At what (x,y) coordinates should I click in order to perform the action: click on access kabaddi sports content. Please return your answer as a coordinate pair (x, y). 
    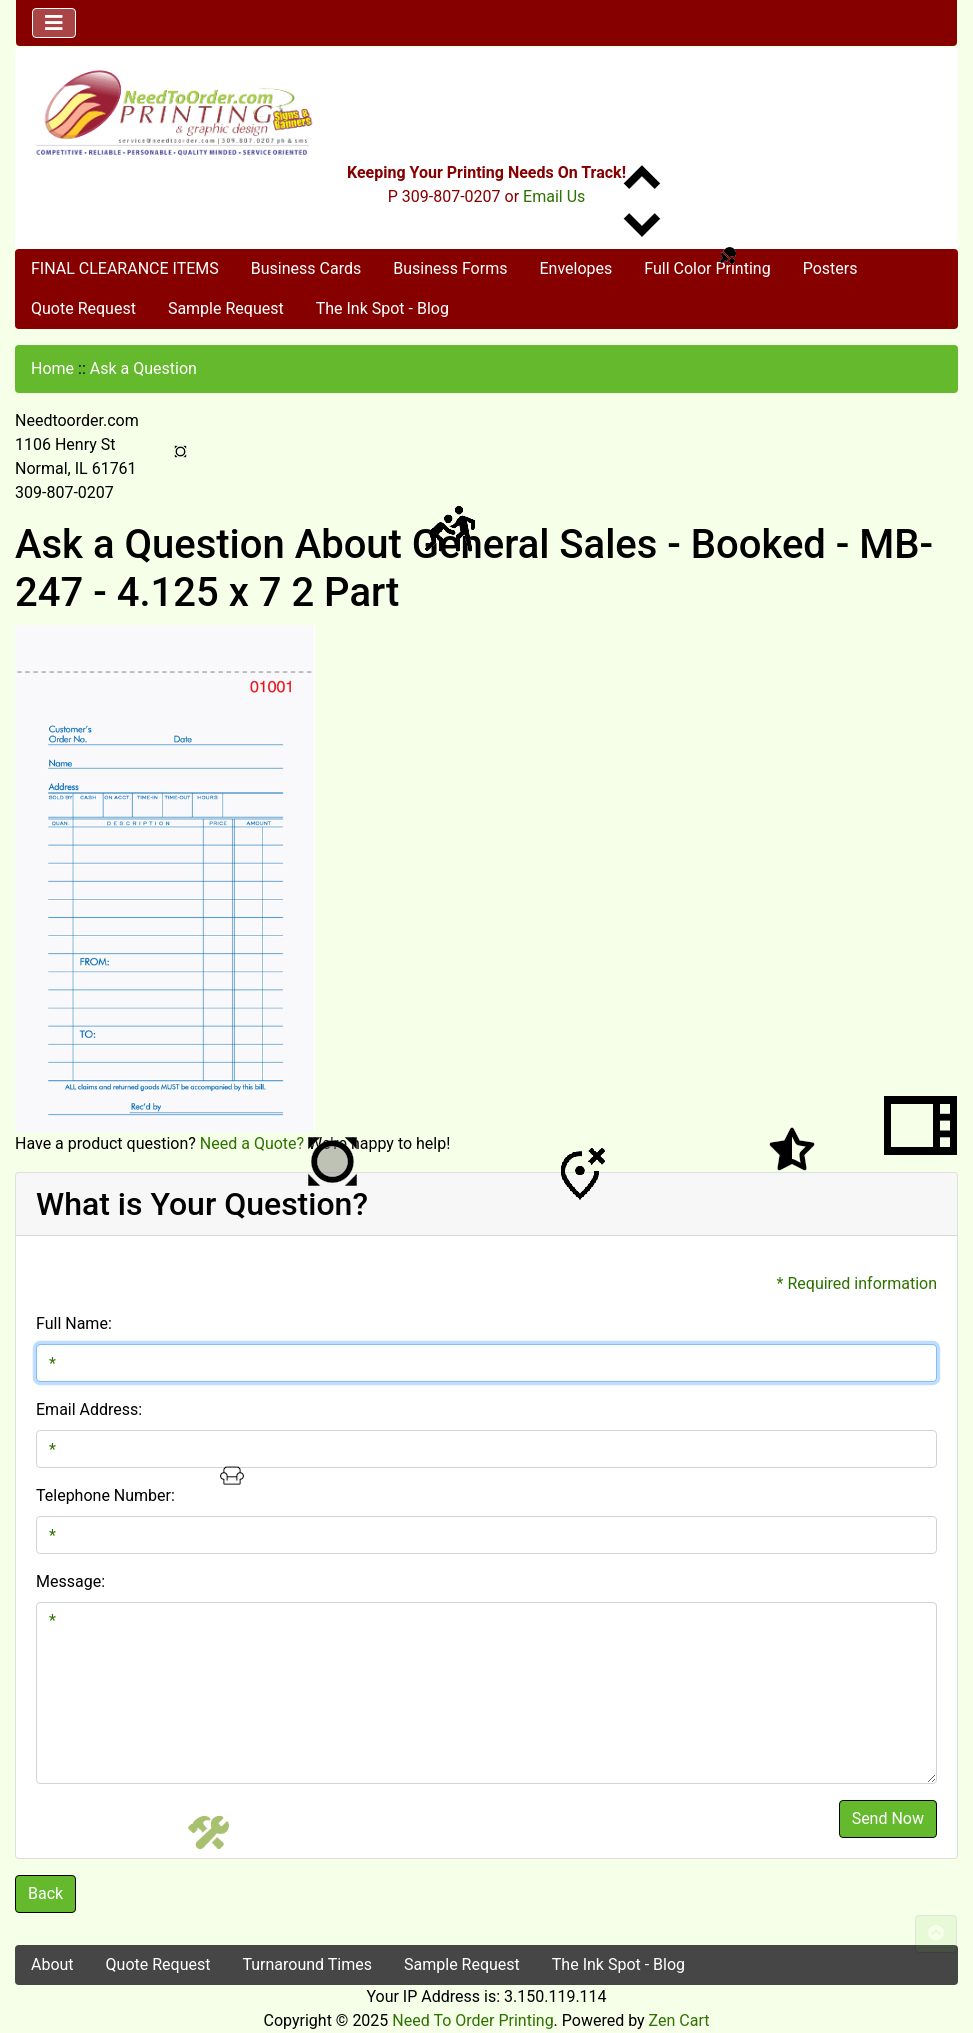
    Looking at the image, I should click on (449, 530).